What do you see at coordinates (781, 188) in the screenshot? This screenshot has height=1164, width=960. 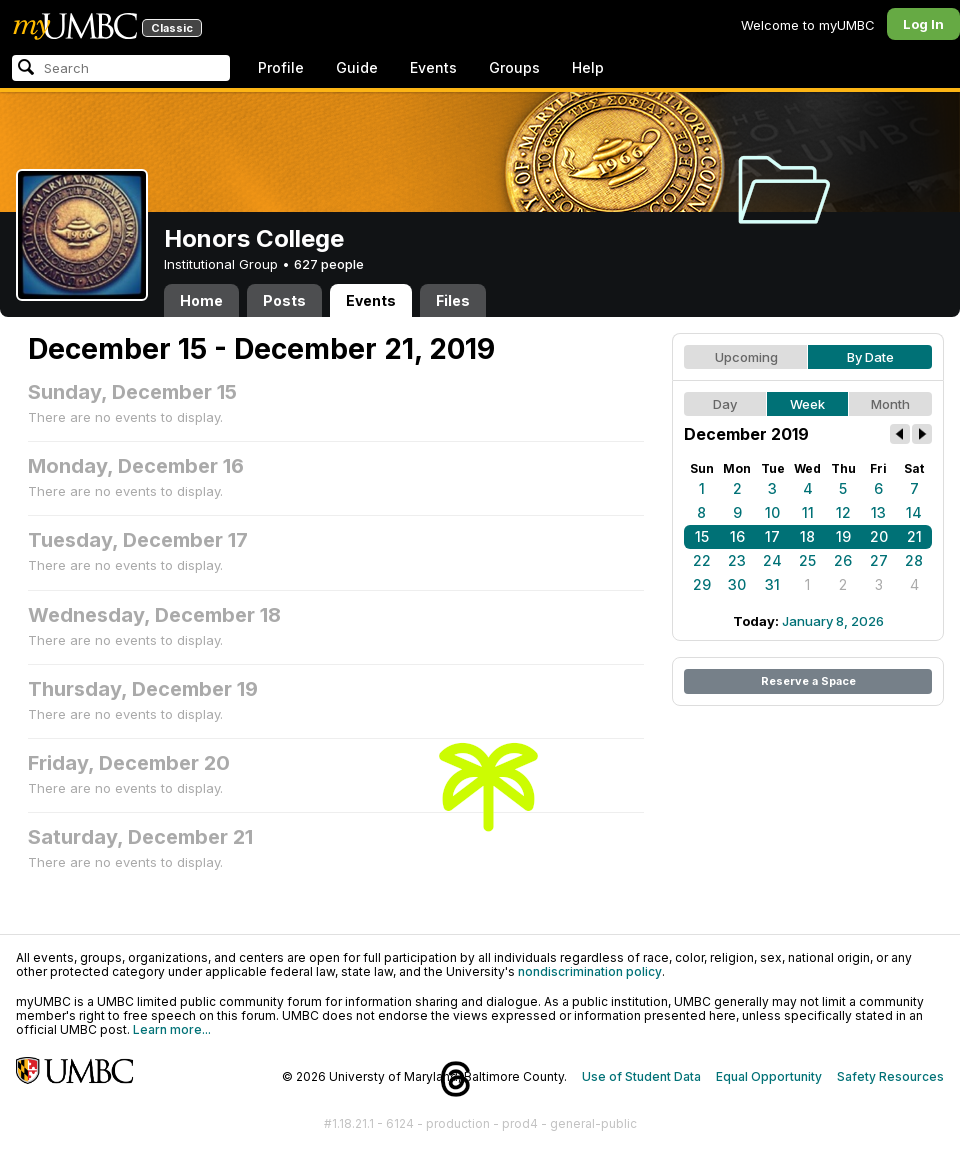 I see `open folder containing files` at bounding box center [781, 188].